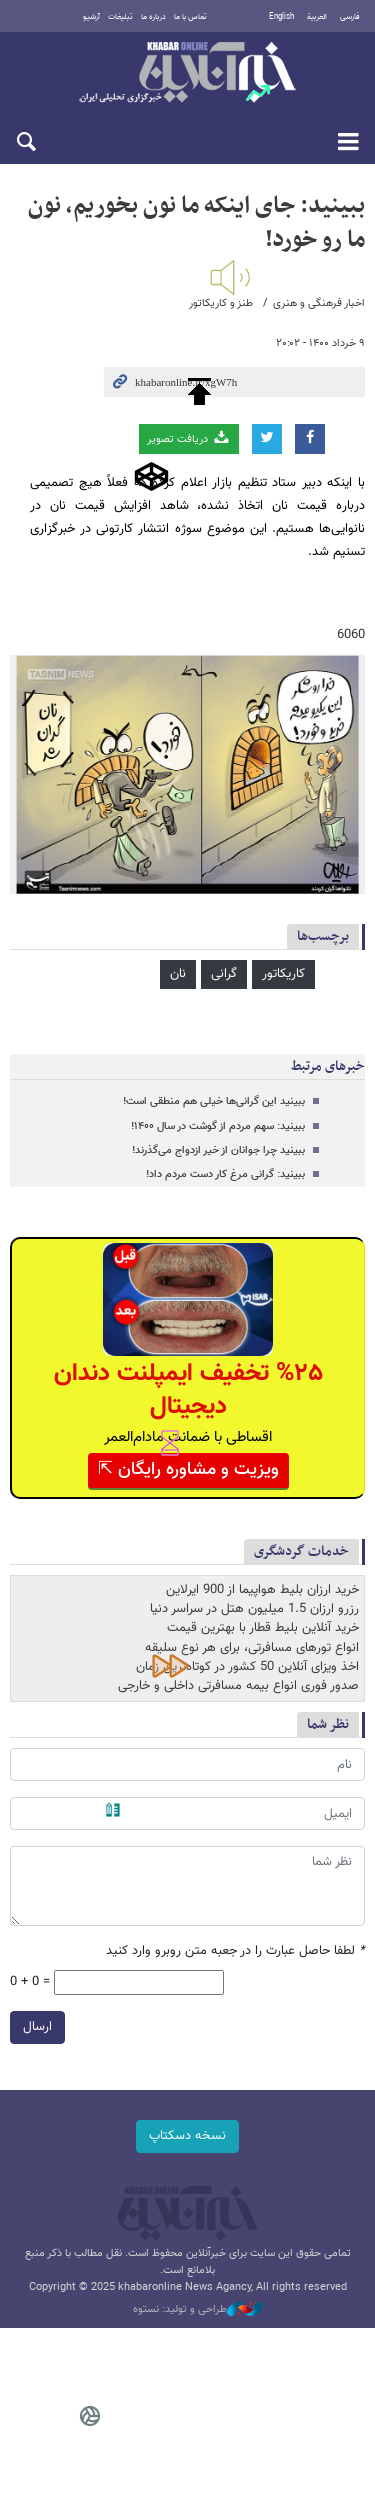 This screenshot has height=2498, width=375. What do you see at coordinates (113, 1810) in the screenshot?
I see `access design or editing tools` at bounding box center [113, 1810].